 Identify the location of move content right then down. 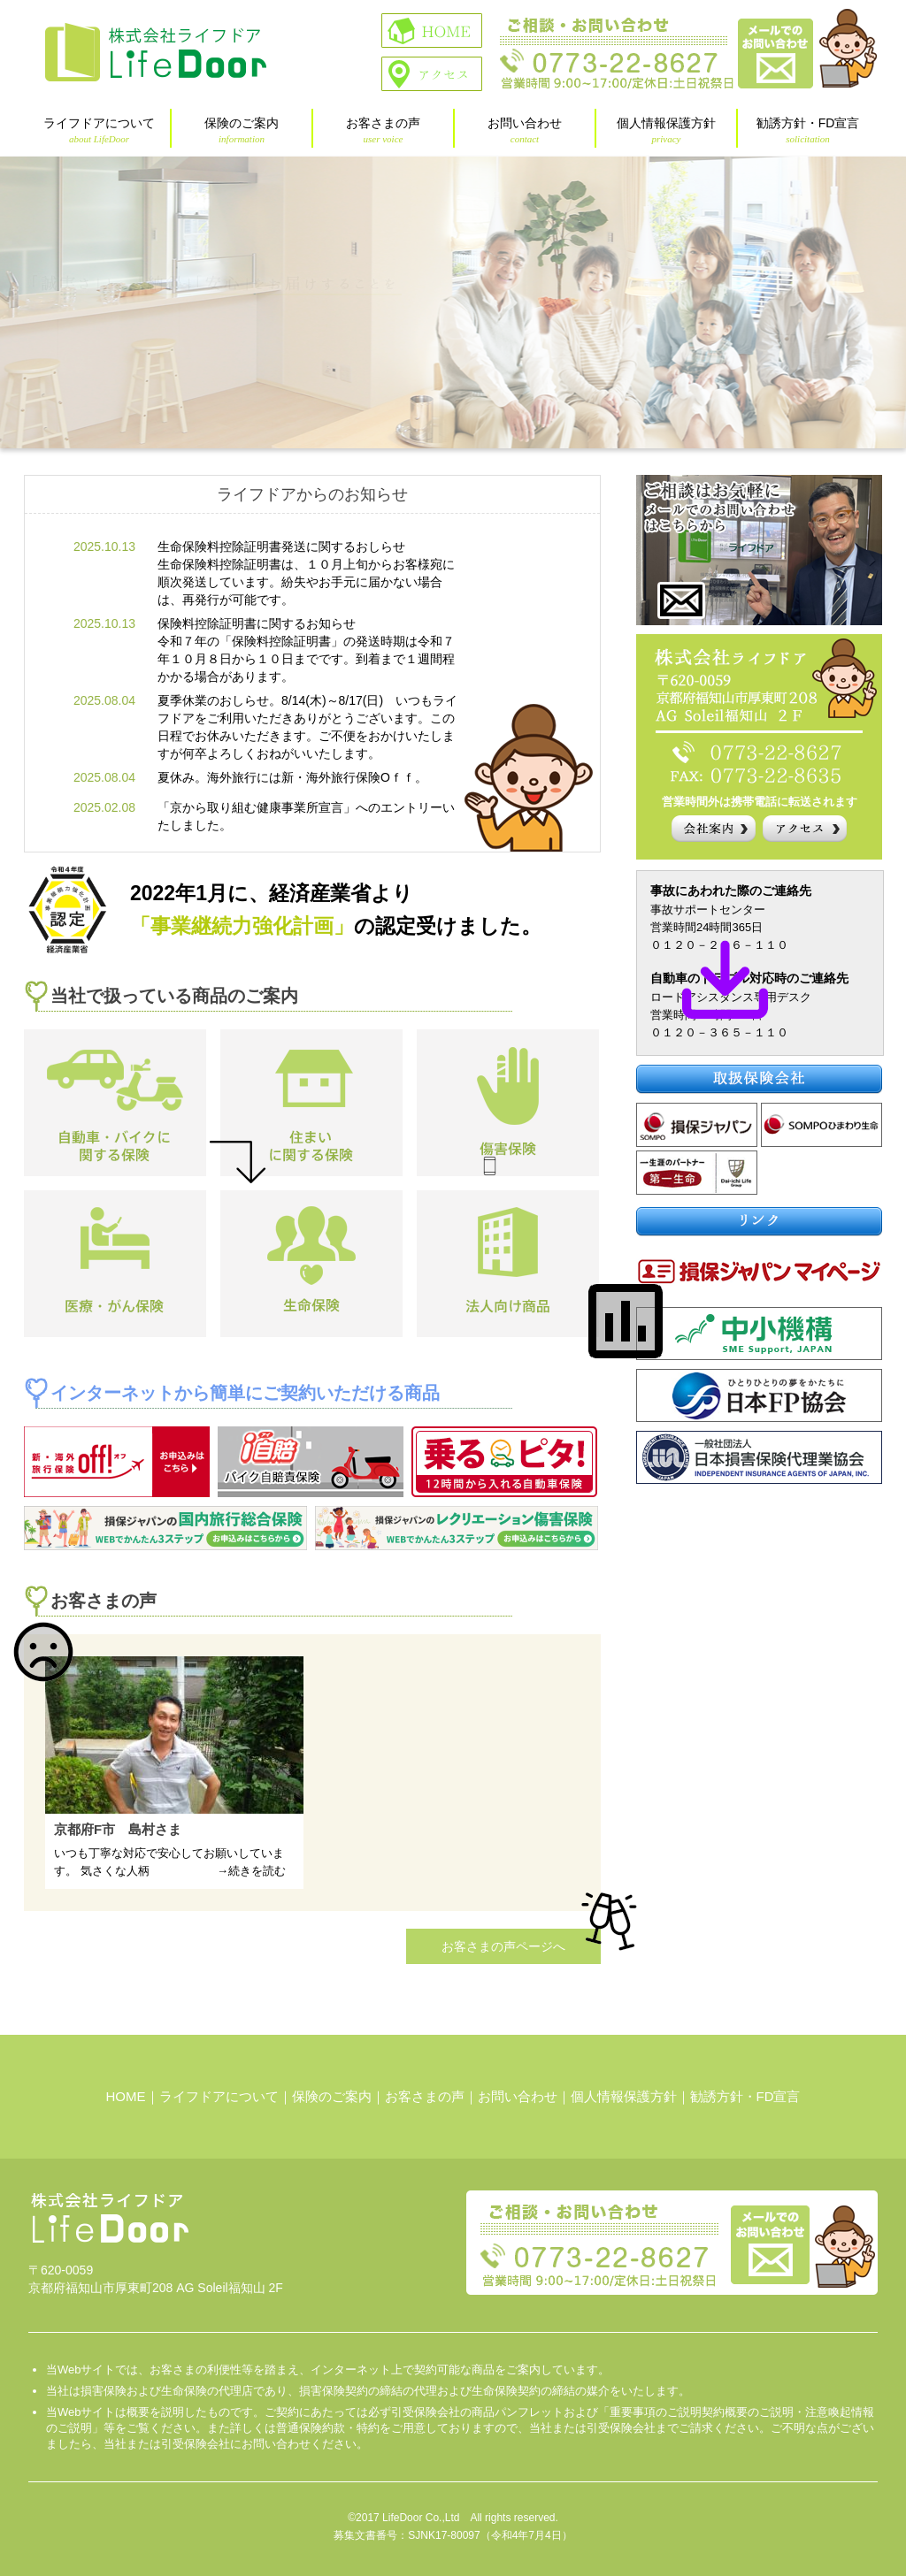
(237, 1159).